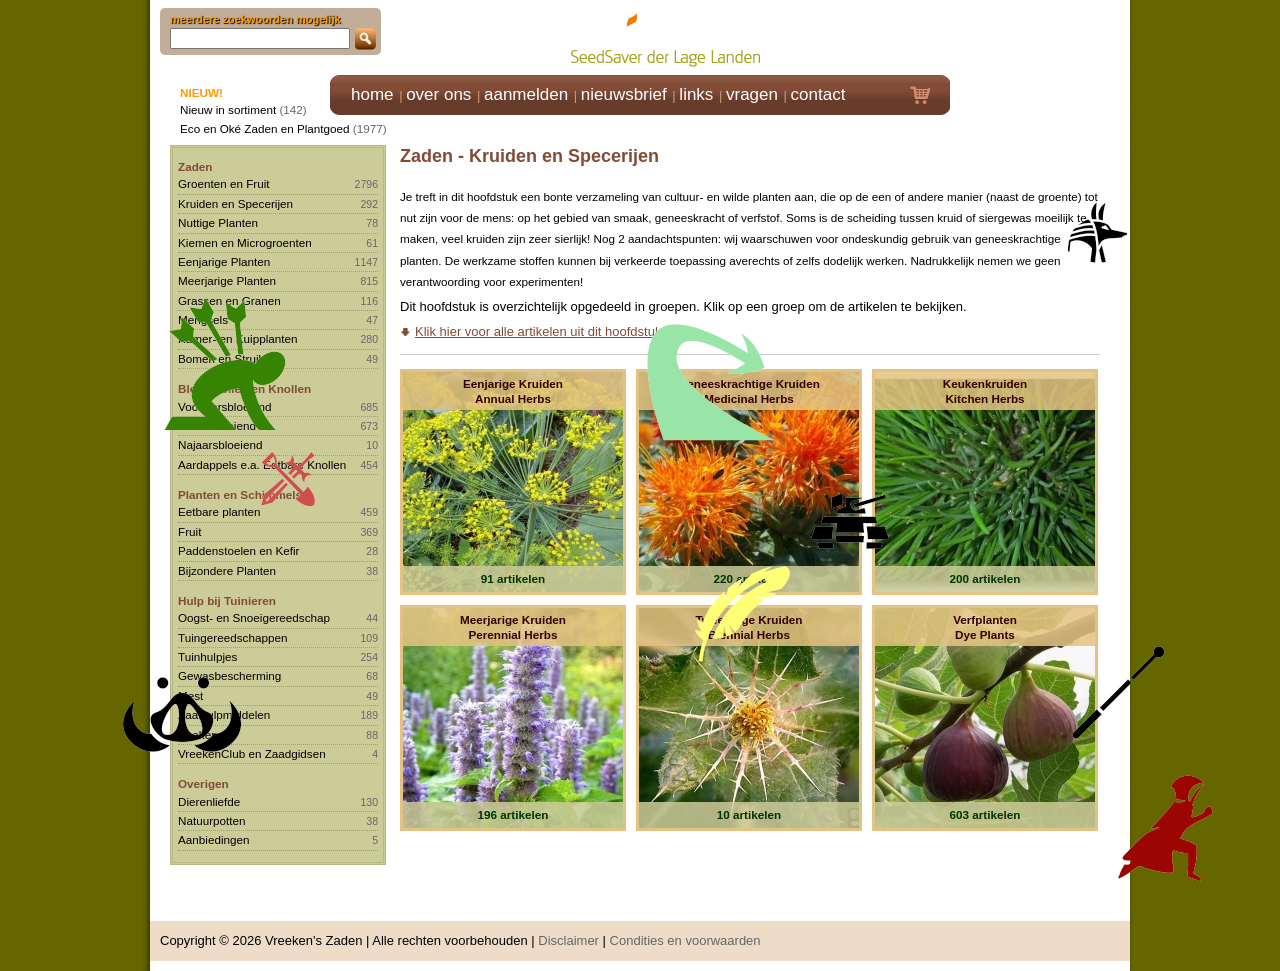  Describe the element at coordinates (850, 521) in the screenshot. I see `select tank unit in strategy game` at that location.